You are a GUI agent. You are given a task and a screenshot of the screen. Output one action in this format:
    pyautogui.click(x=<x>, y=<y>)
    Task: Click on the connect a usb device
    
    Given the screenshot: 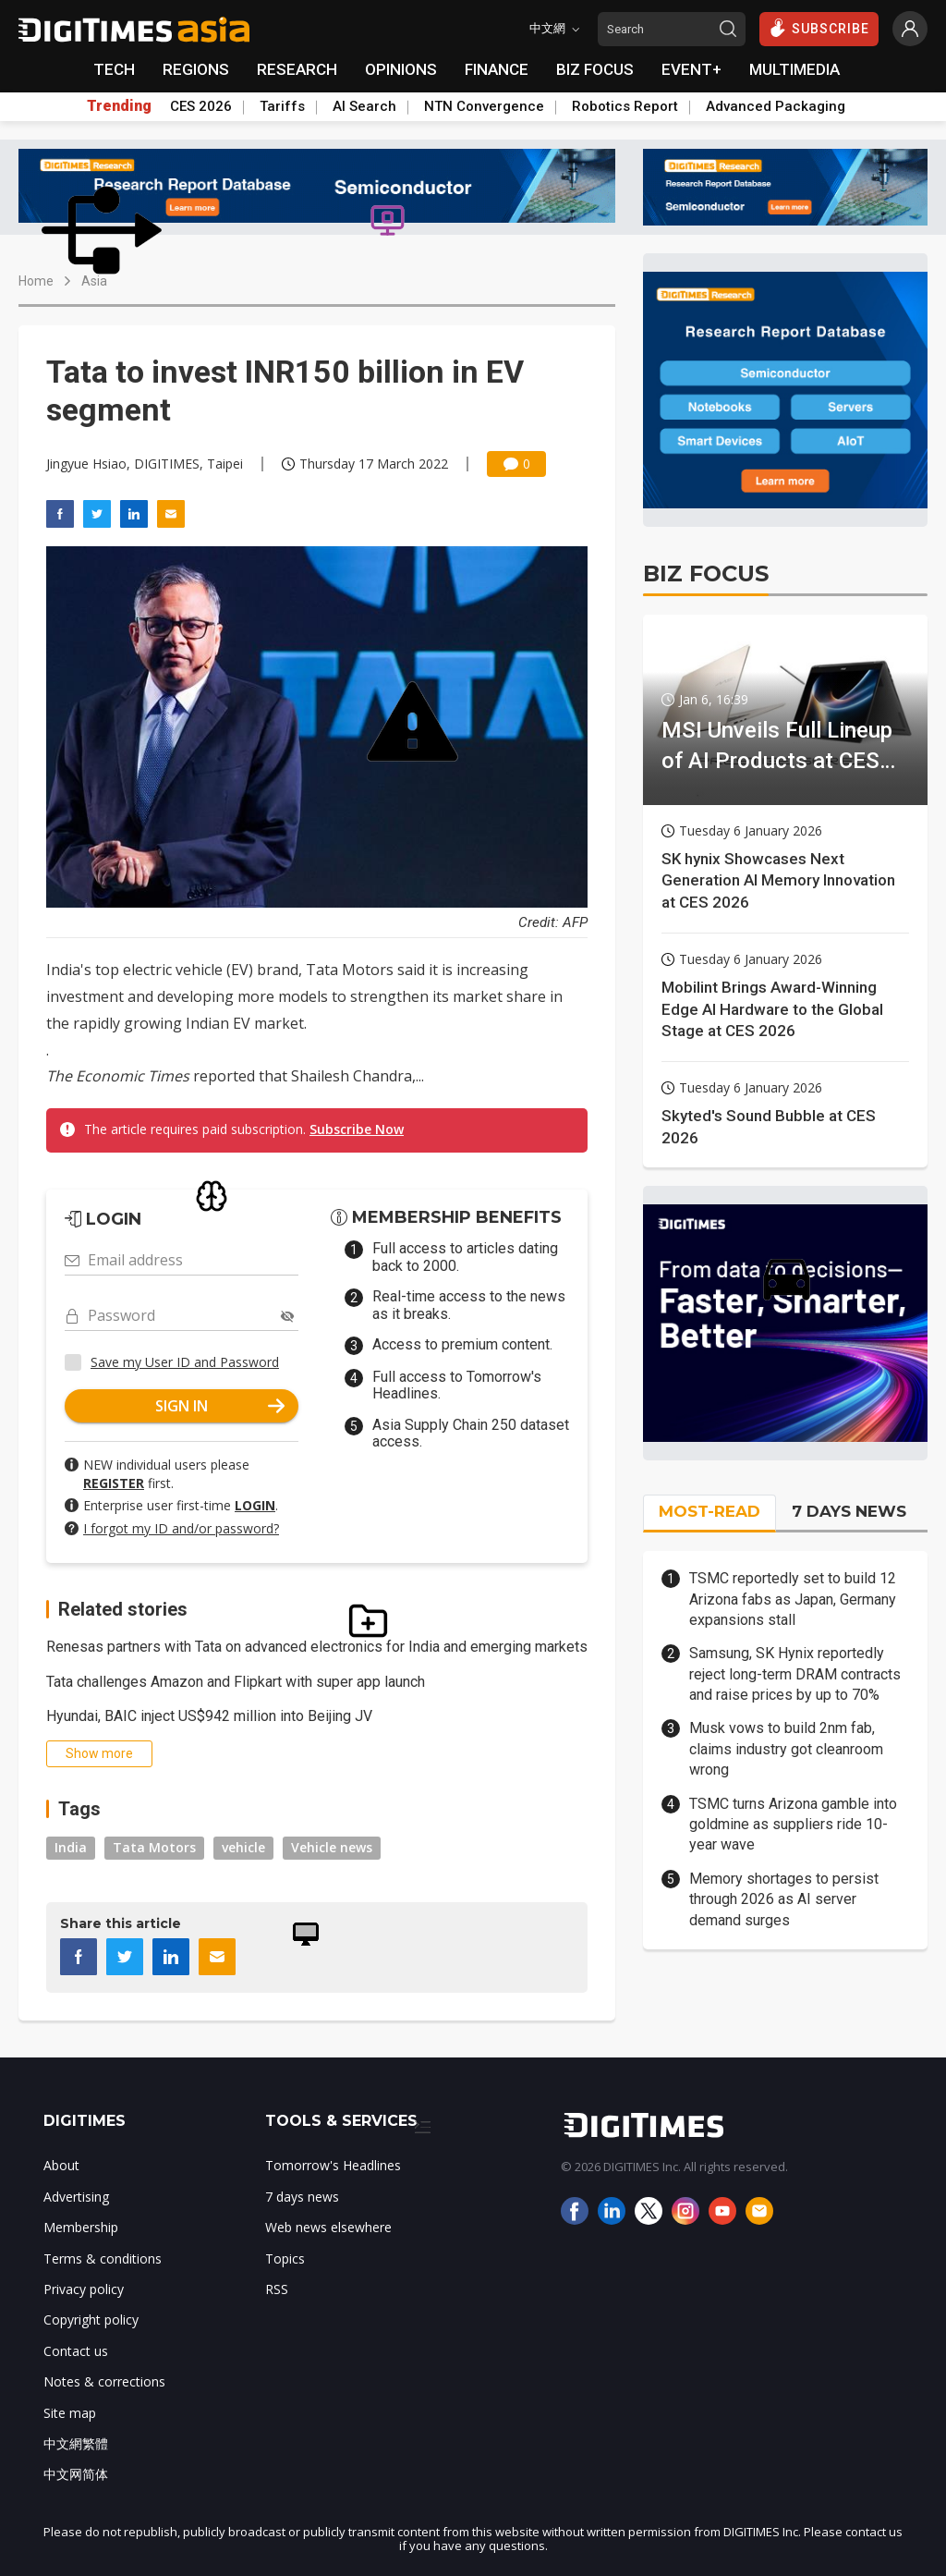 What is the action you would take?
    pyautogui.click(x=103, y=230)
    